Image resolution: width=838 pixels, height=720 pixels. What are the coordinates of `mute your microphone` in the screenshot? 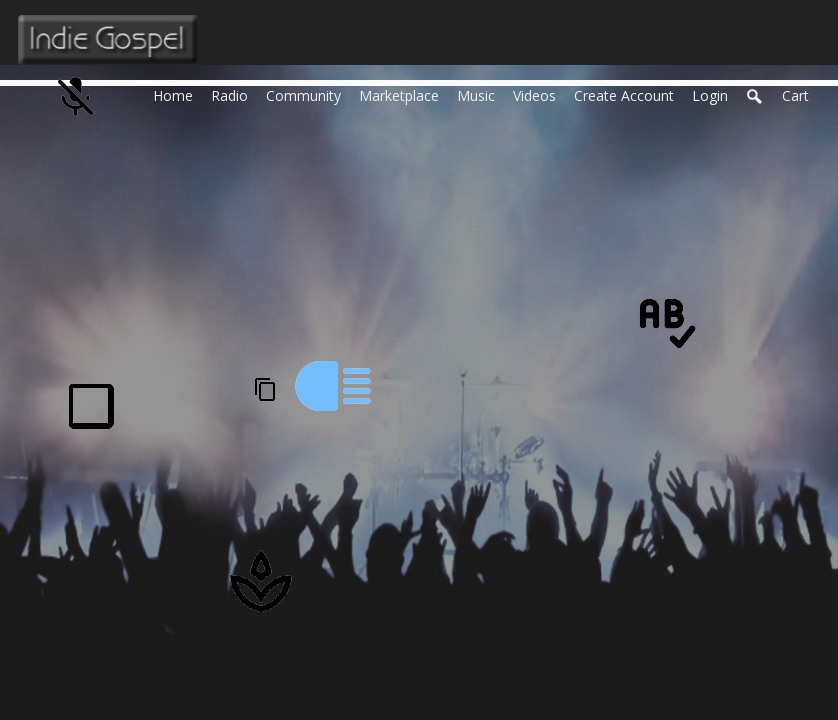 It's located at (75, 97).